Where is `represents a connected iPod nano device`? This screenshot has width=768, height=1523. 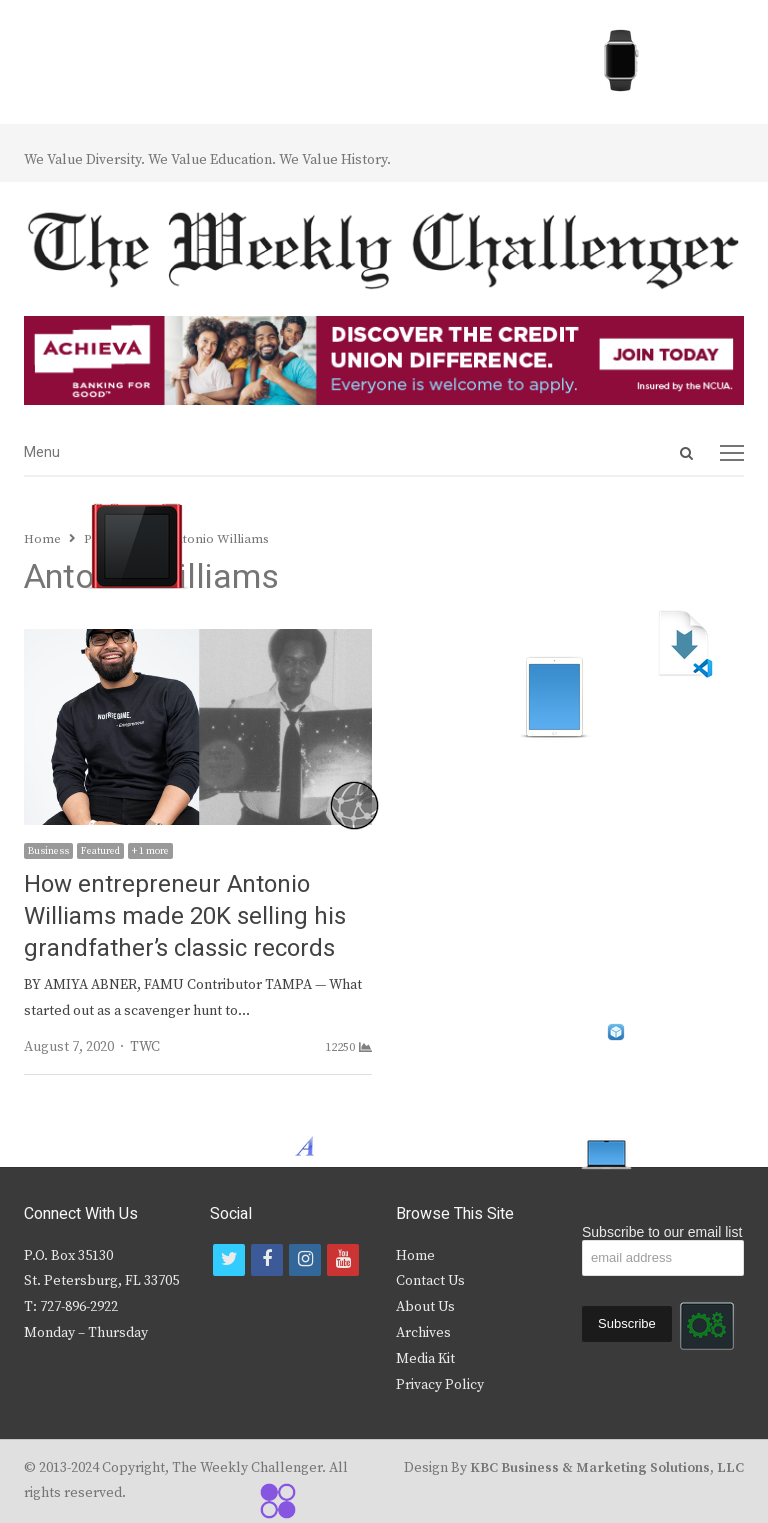 represents a connected iPod nano device is located at coordinates (137, 546).